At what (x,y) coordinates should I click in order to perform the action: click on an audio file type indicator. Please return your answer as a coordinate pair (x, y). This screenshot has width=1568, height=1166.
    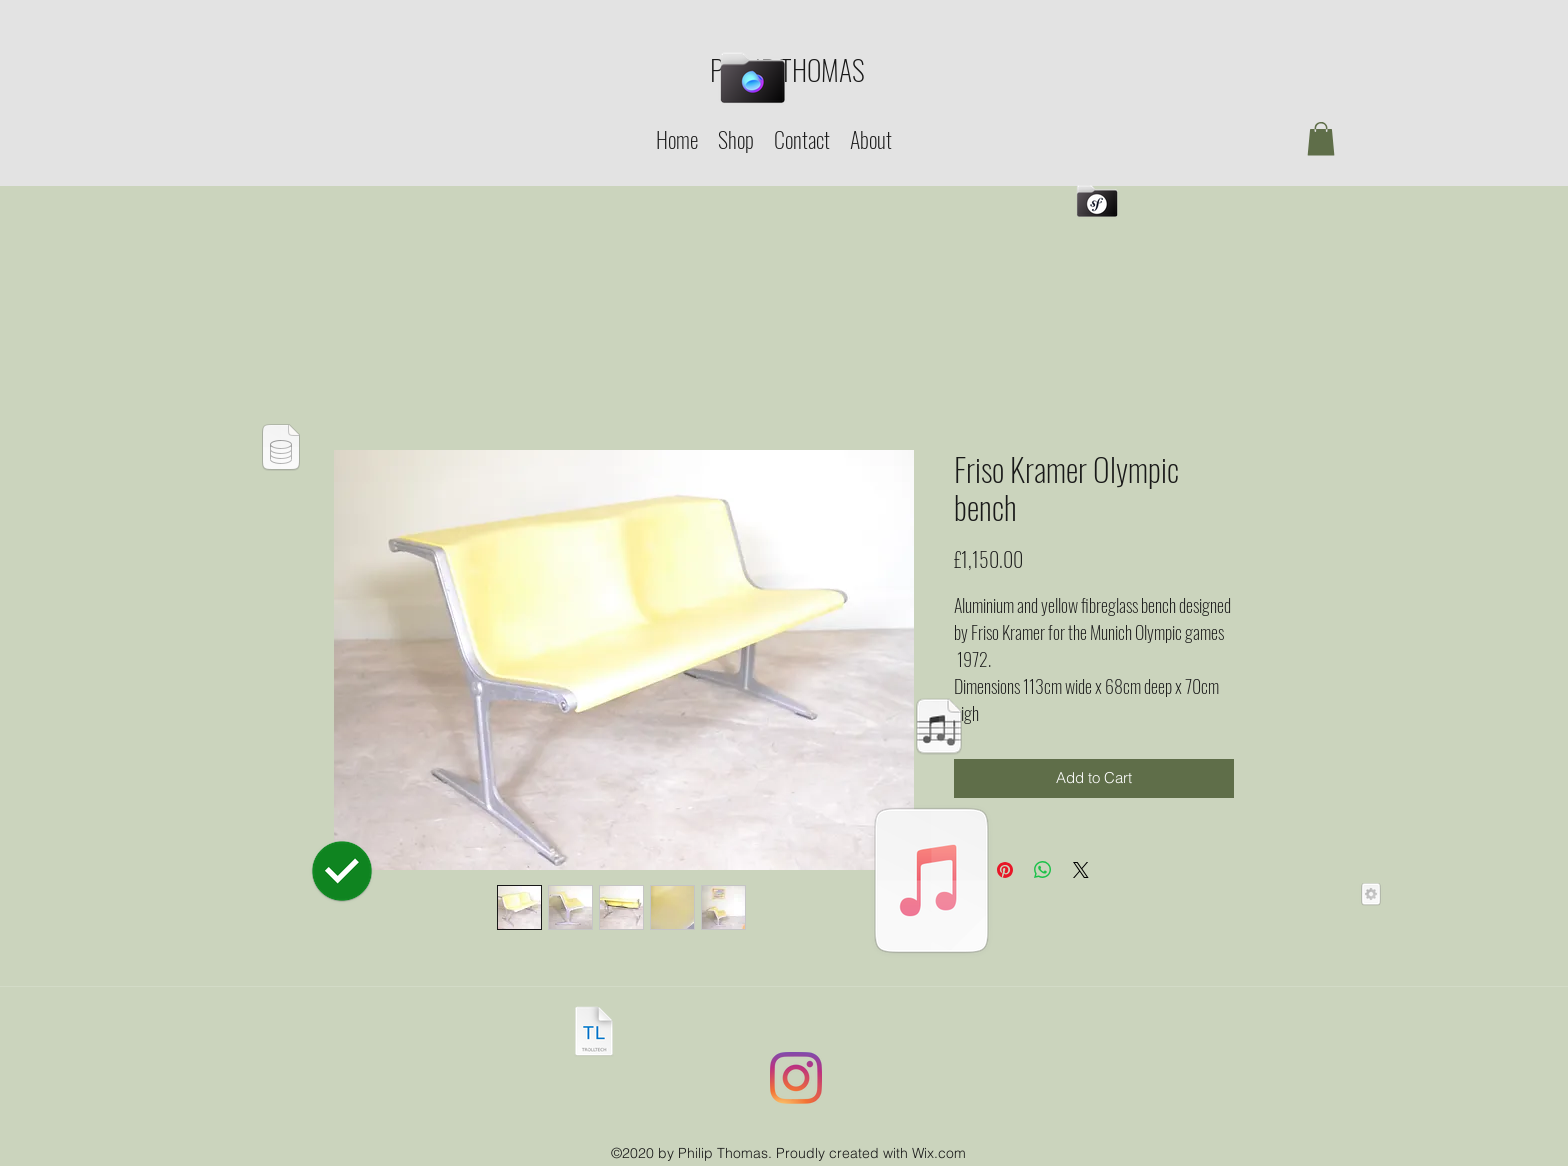
    Looking at the image, I should click on (931, 880).